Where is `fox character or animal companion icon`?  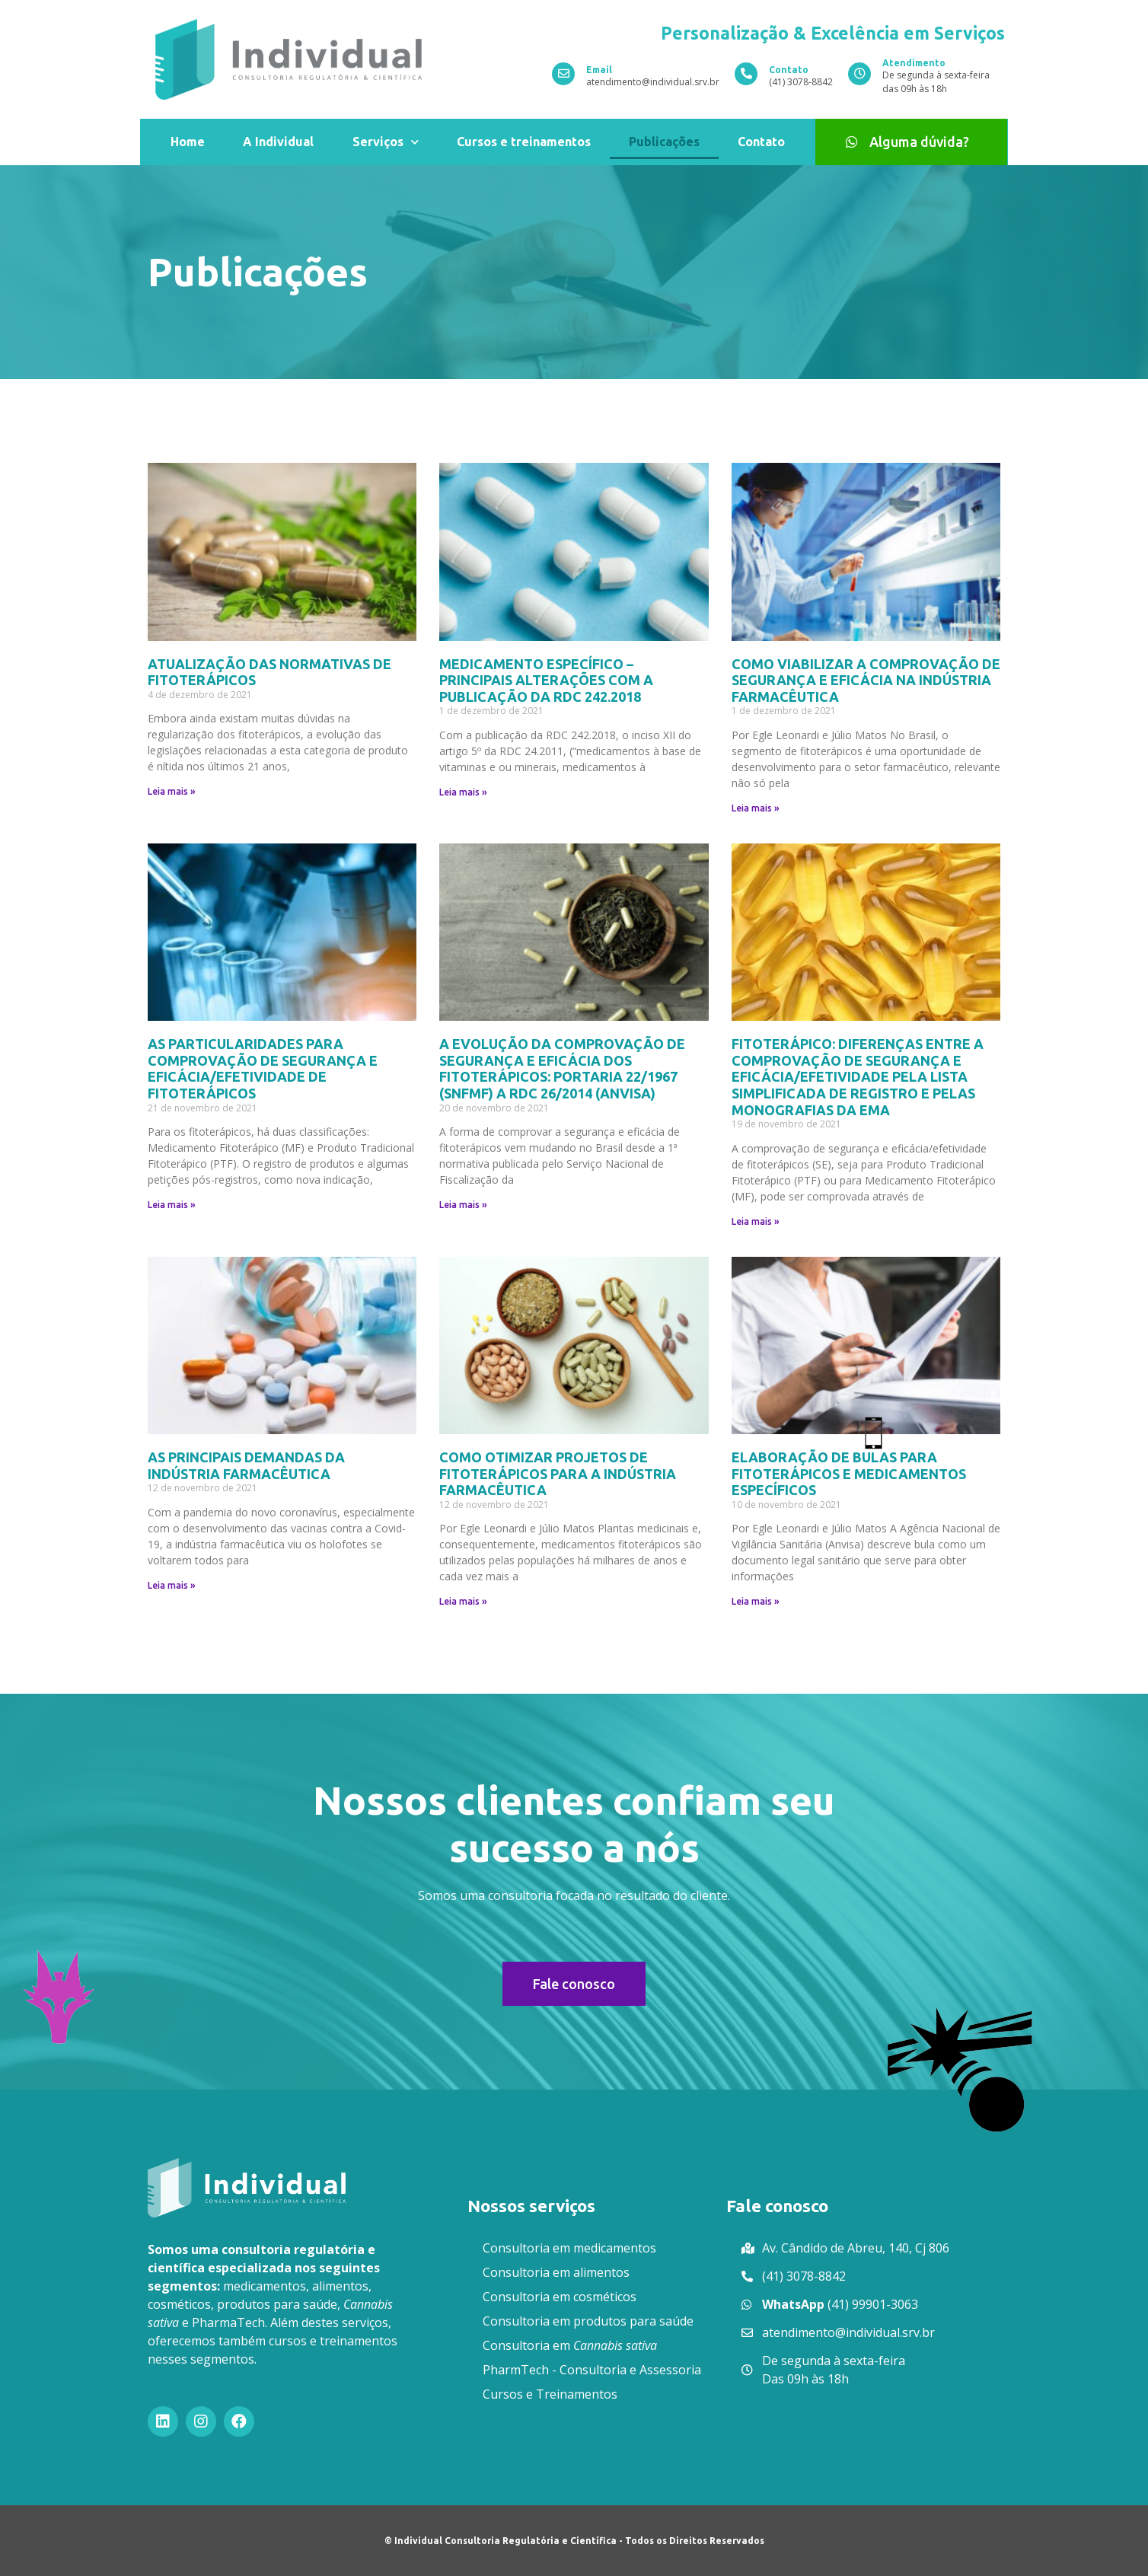
fox character or animal companion icon is located at coordinates (60, 1997).